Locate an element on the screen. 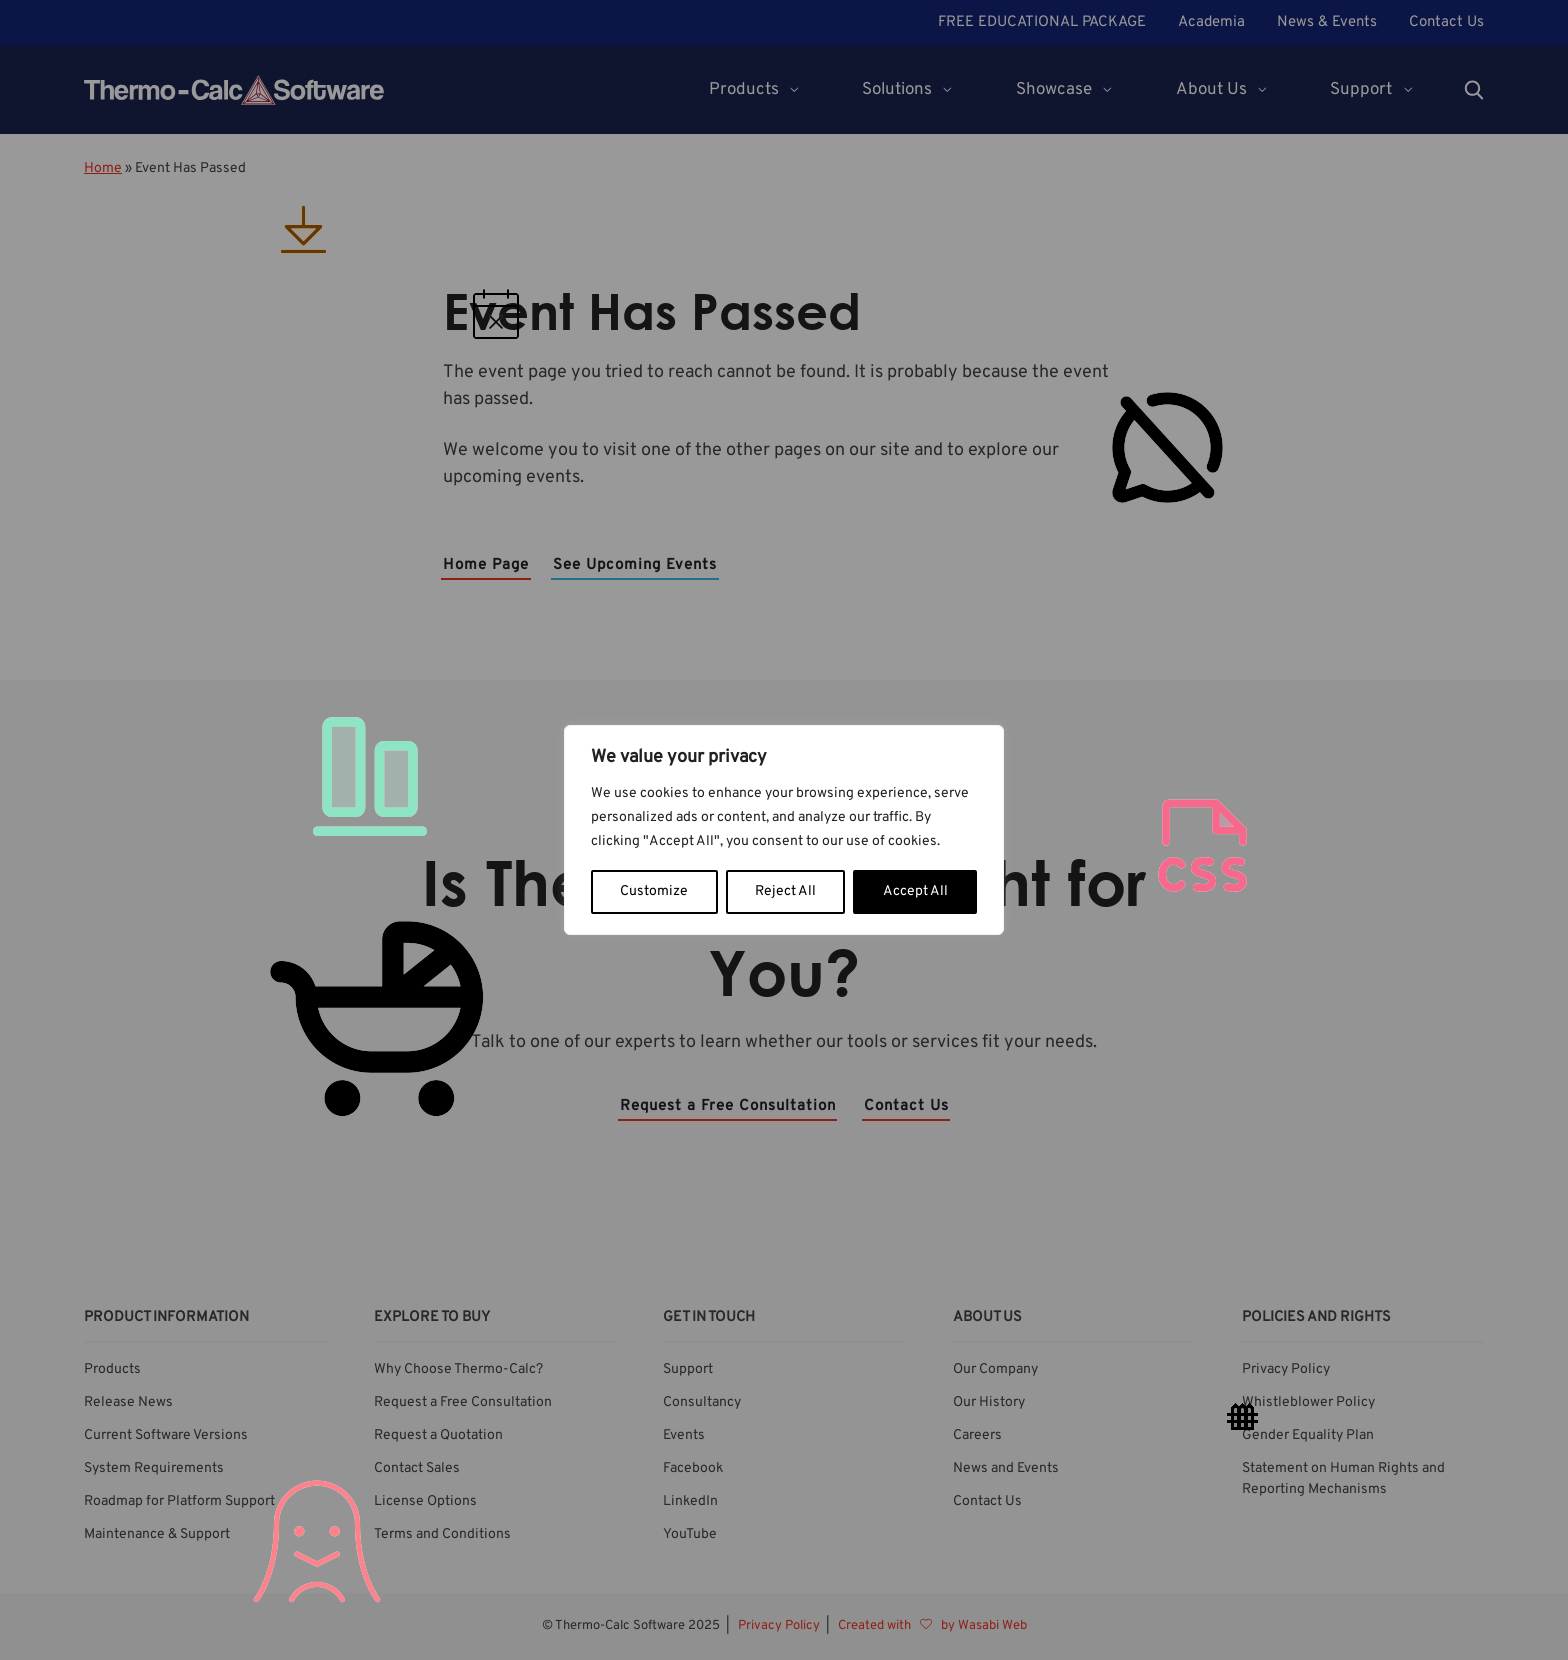  access fence or boundary settings is located at coordinates (1242, 1416).